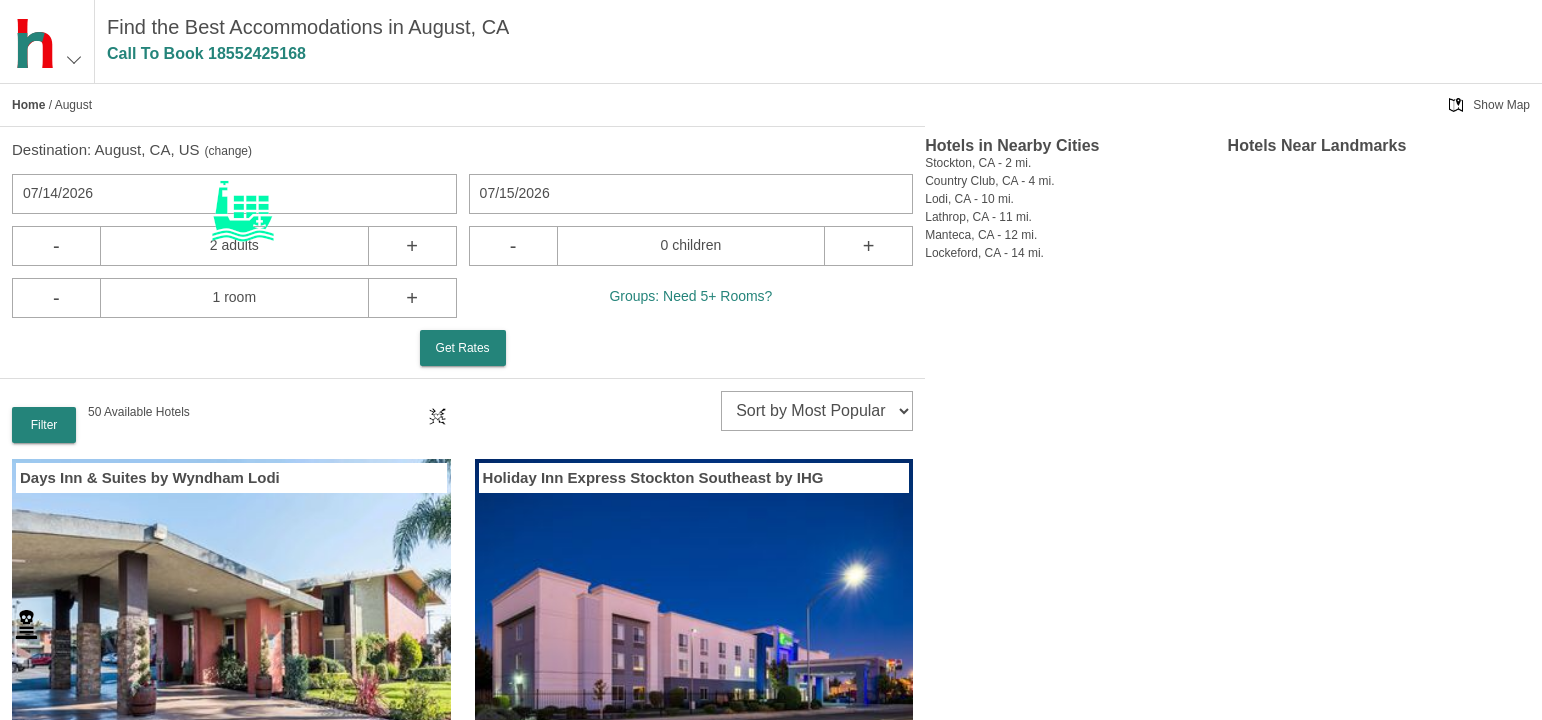  I want to click on activate defibrillator or emergency revival action, so click(437, 416).